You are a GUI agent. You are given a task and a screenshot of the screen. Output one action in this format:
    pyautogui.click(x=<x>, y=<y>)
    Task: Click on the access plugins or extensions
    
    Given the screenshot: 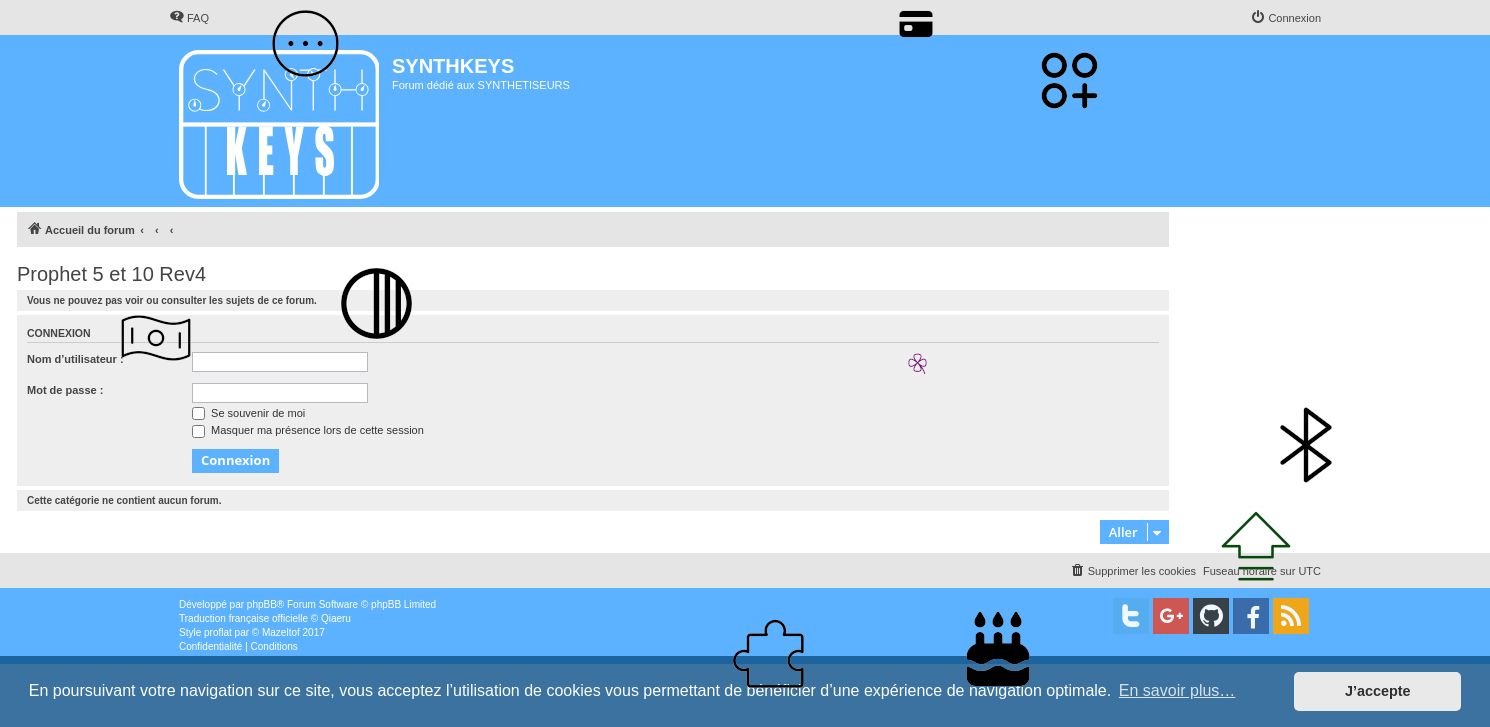 What is the action you would take?
    pyautogui.click(x=772, y=656)
    